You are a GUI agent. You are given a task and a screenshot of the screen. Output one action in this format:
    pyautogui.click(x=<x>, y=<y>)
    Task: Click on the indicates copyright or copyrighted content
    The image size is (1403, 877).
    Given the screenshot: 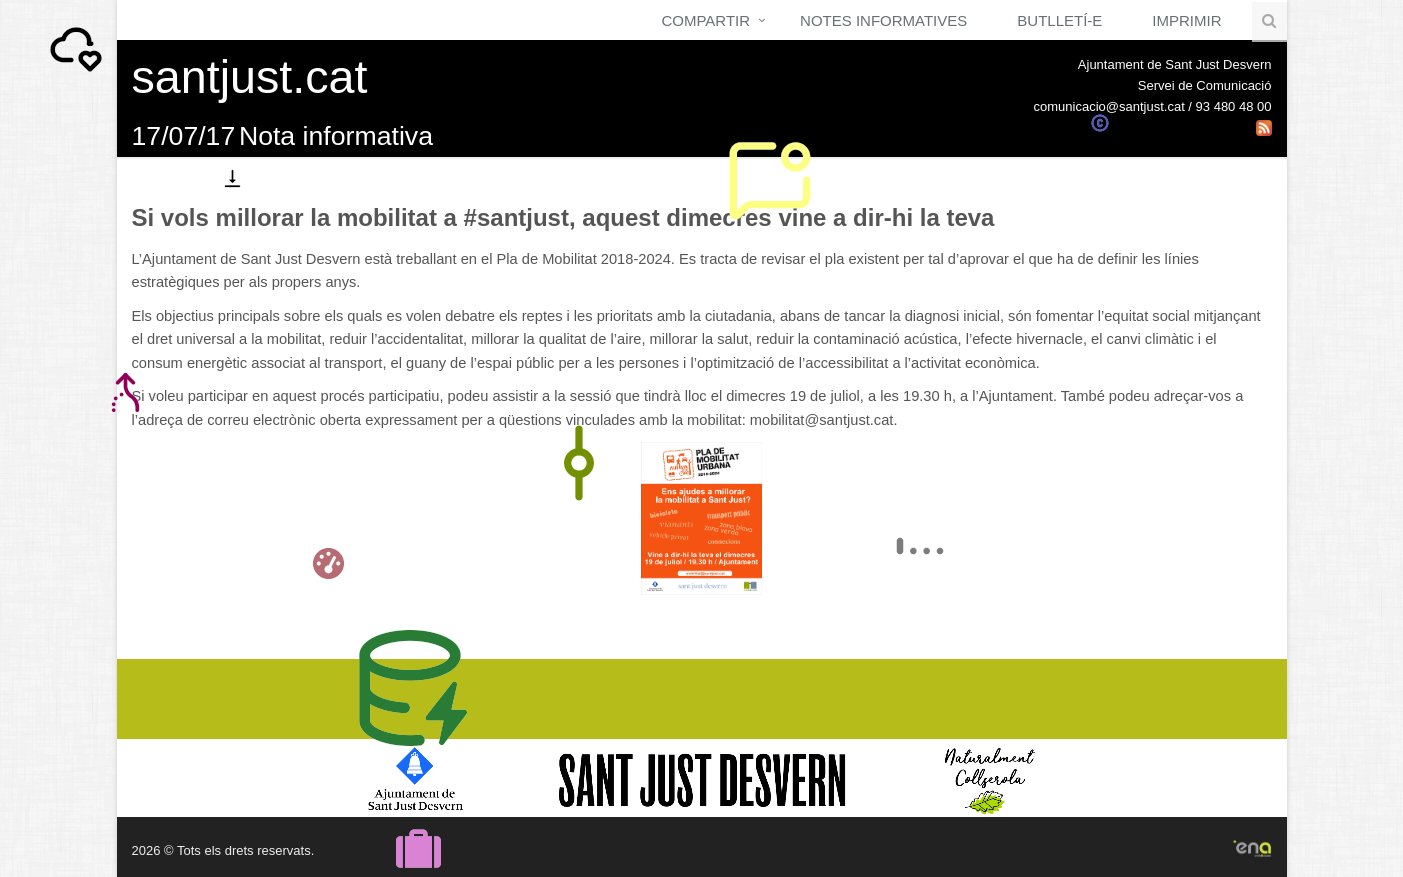 What is the action you would take?
    pyautogui.click(x=1100, y=123)
    